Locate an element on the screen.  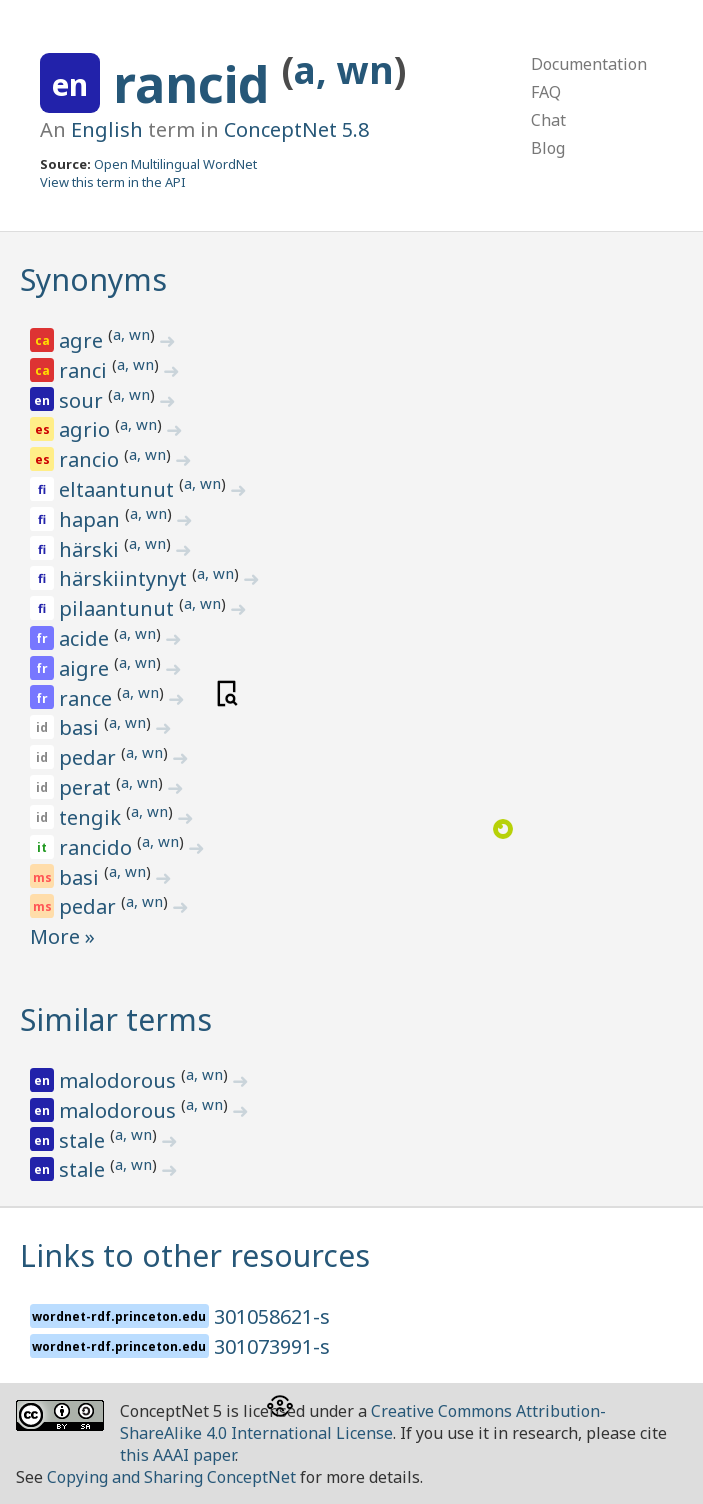
view community members is located at coordinates (280, 1406).